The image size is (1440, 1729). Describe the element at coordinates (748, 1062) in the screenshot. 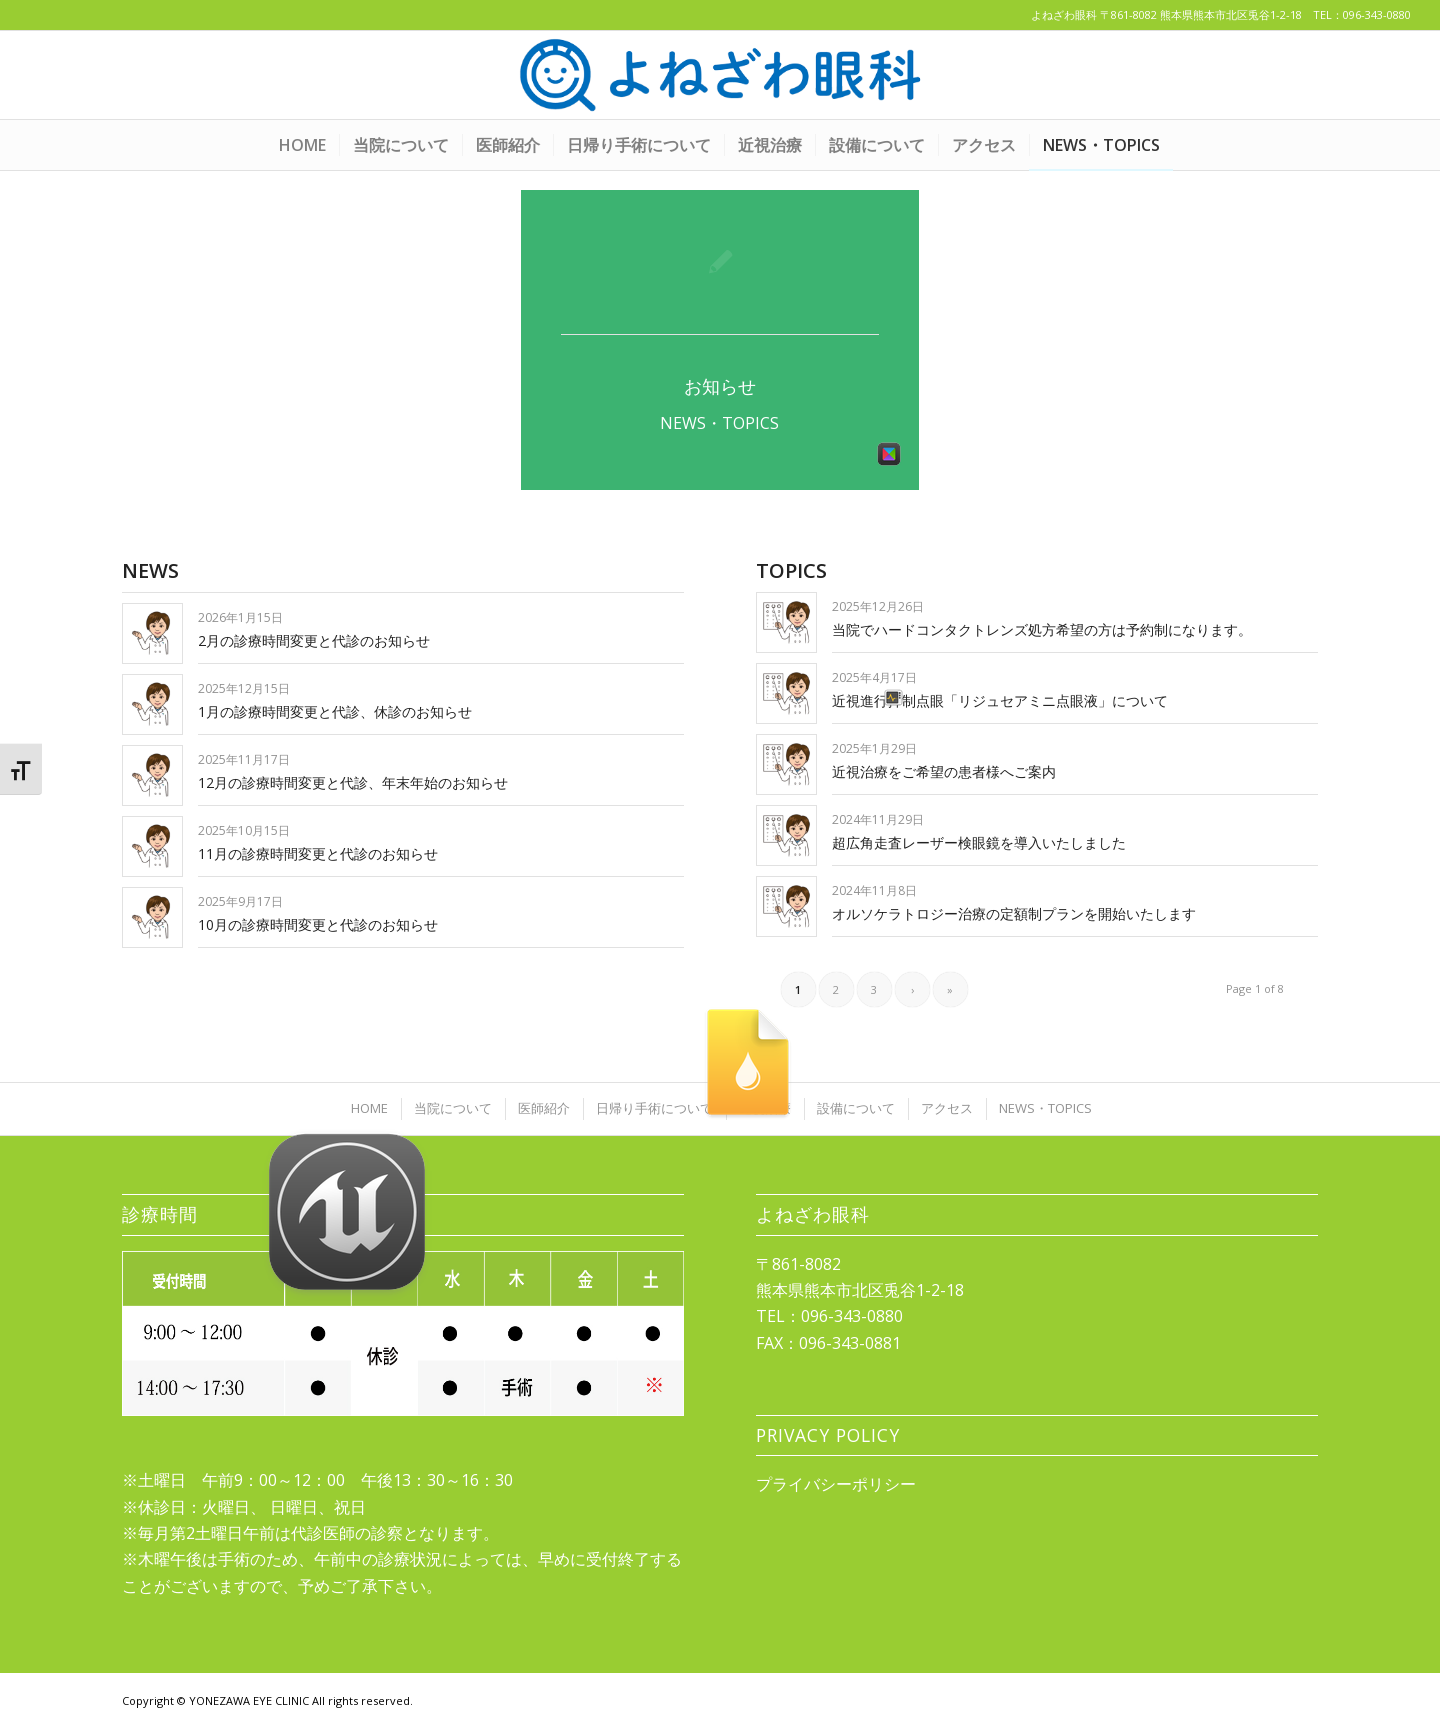

I see `an ICC color profile file` at that location.